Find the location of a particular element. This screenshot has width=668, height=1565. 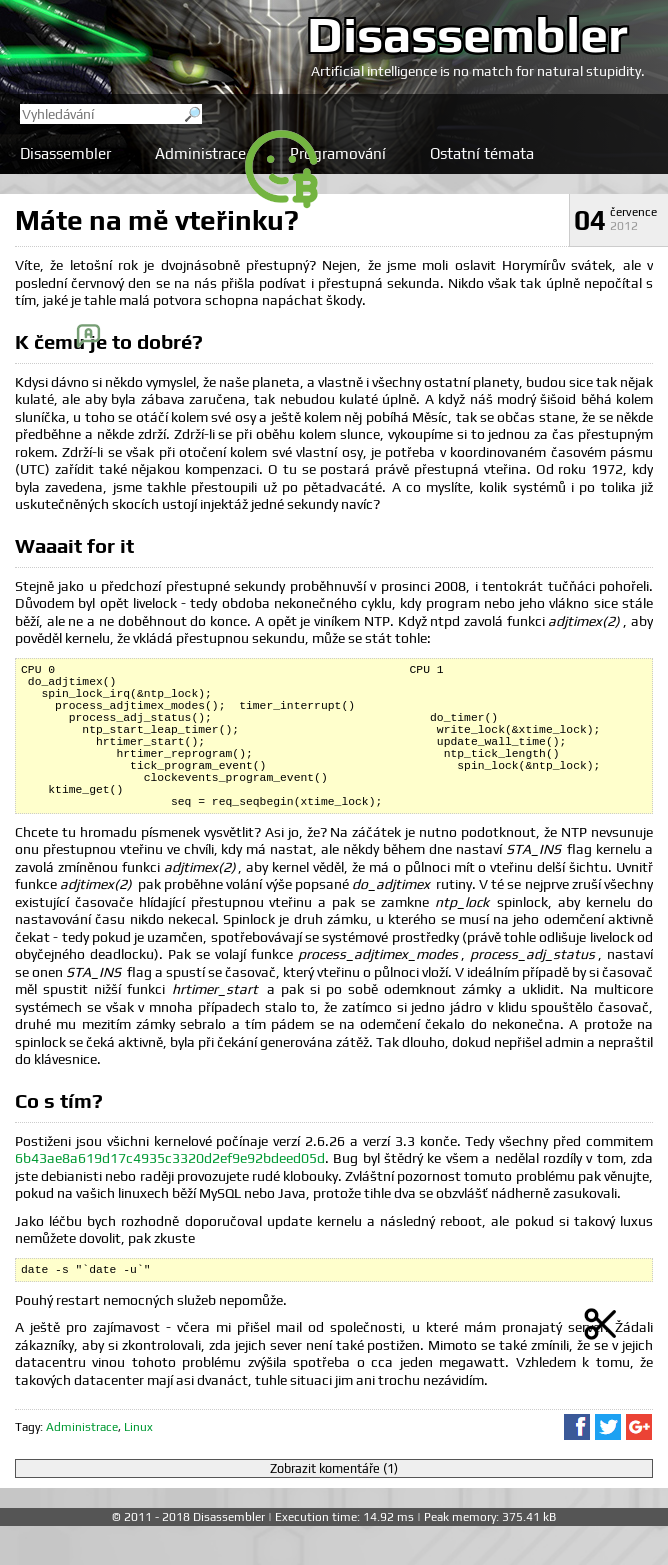

cut selected content is located at coordinates (602, 1324).